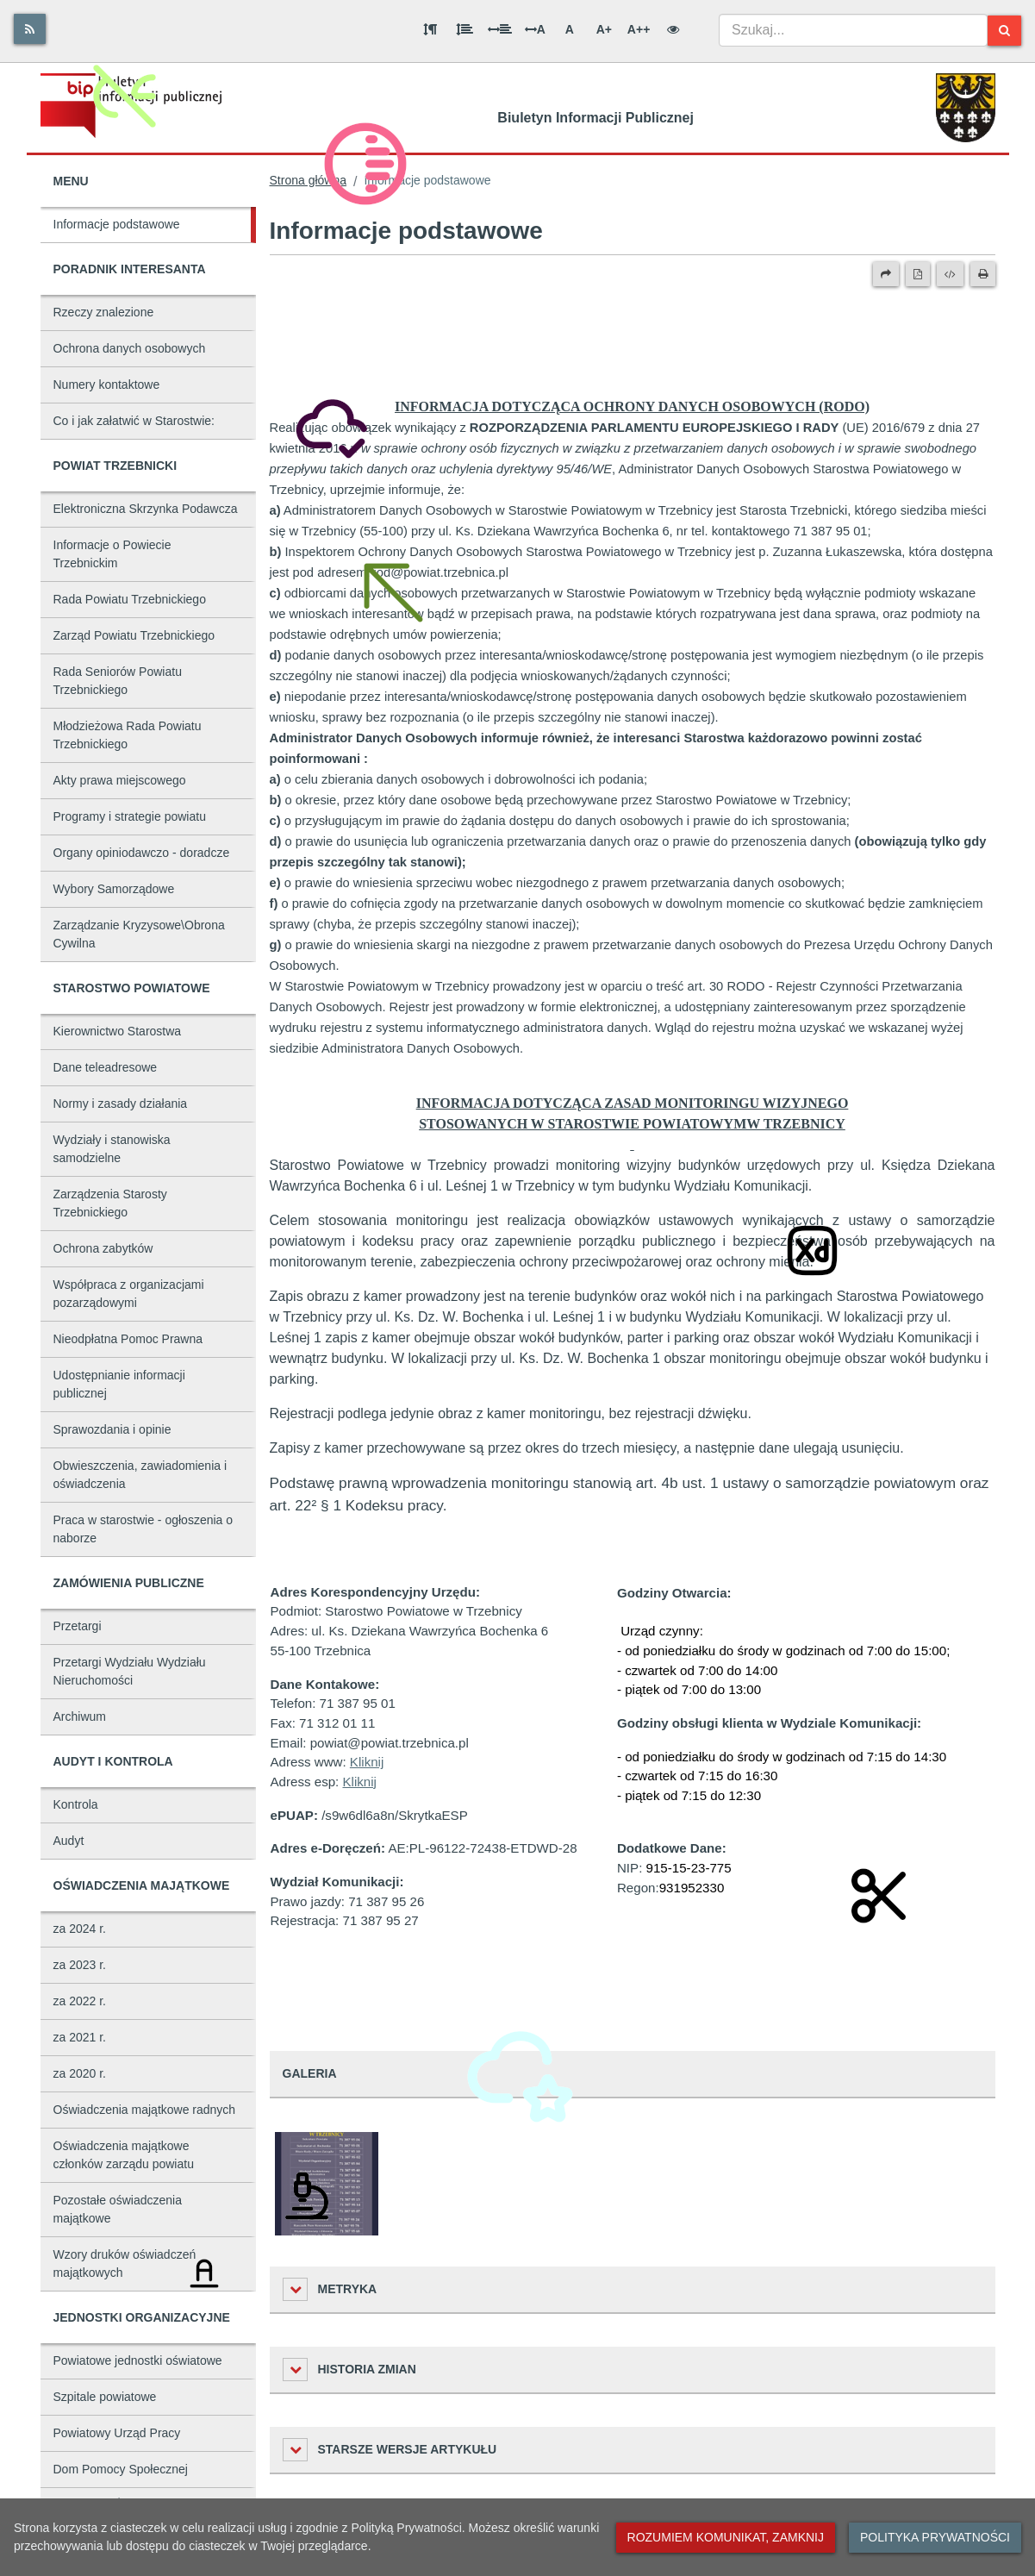  I want to click on cut selected content, so click(882, 1896).